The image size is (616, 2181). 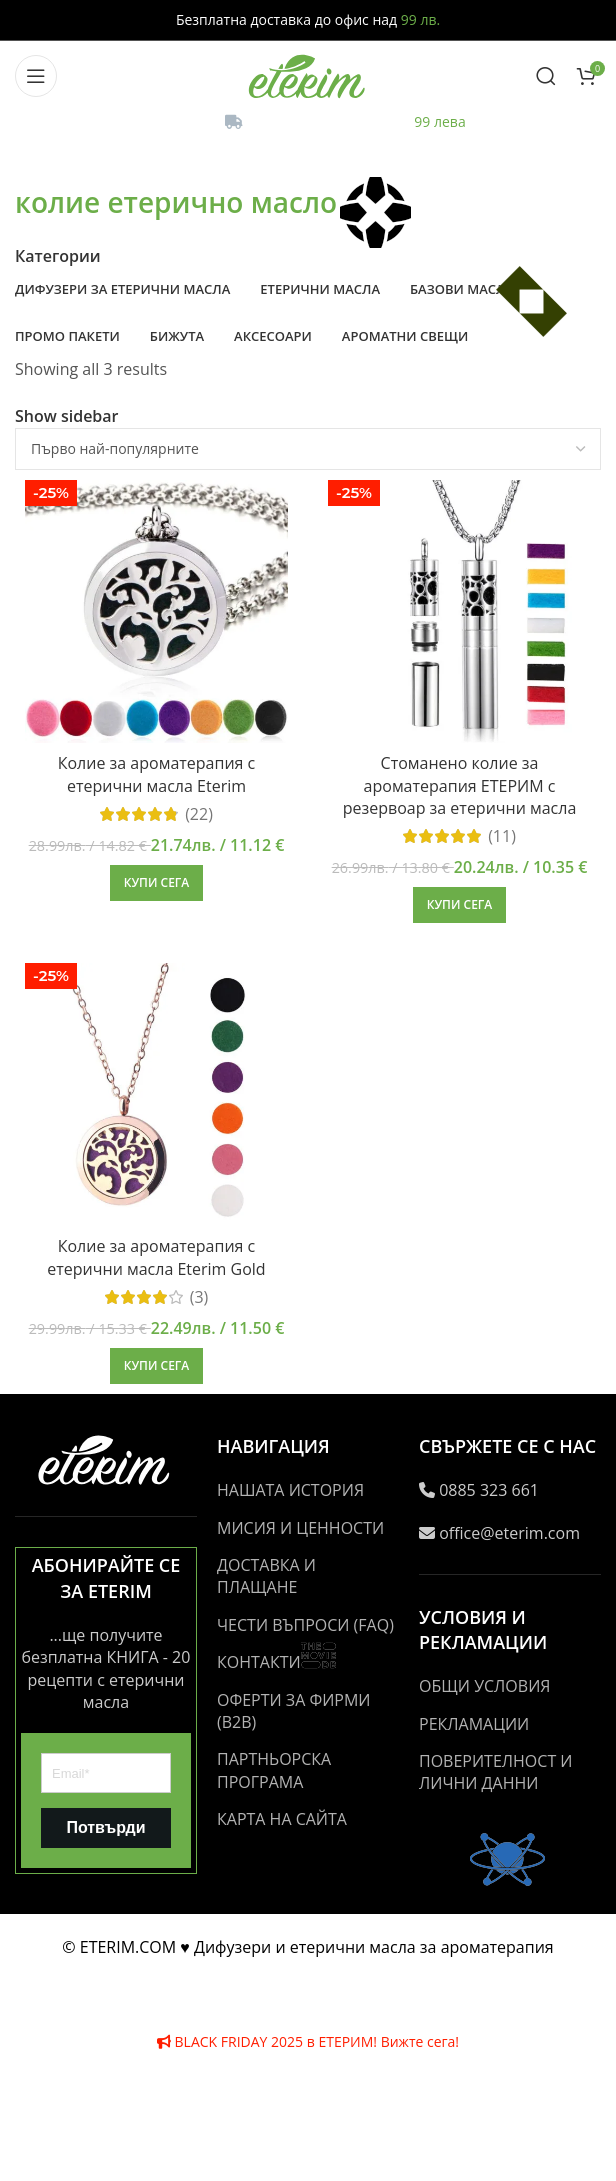 I want to click on visit the IGN gaming news and reviews website, so click(x=375, y=212).